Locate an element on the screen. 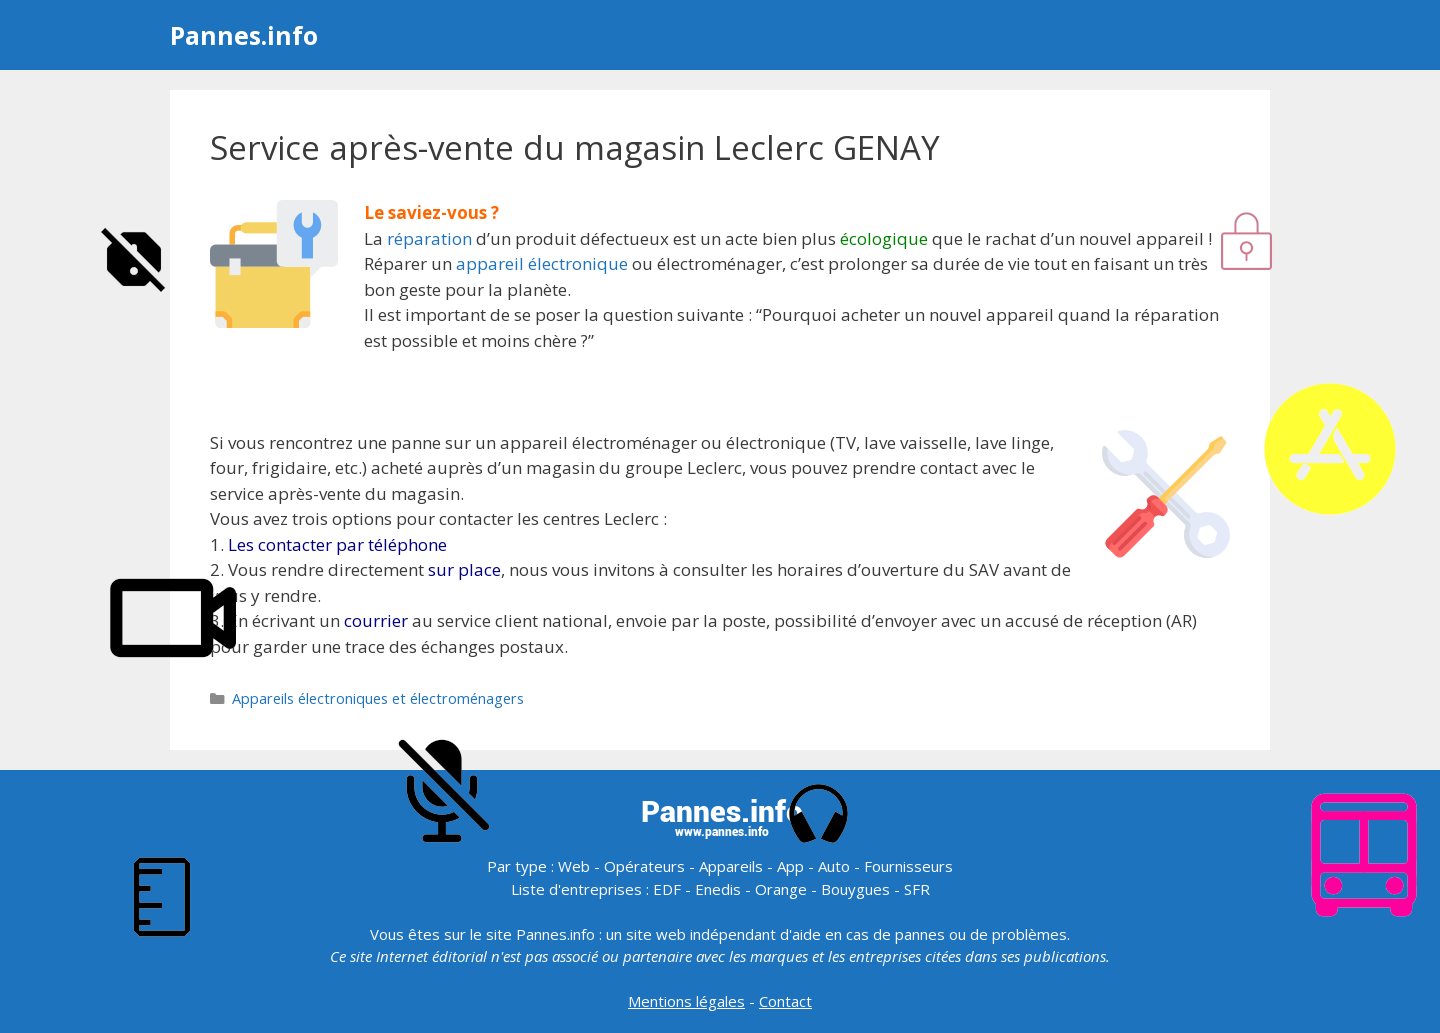  start a video call is located at coordinates (170, 618).